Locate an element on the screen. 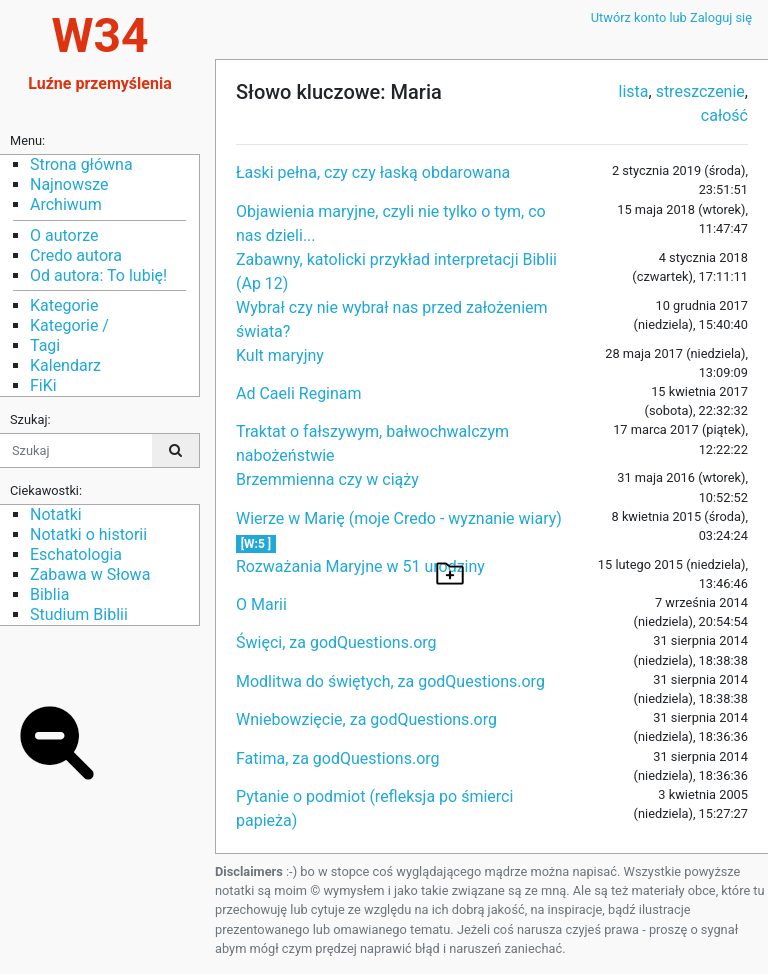 Image resolution: width=768 pixels, height=974 pixels. create a new folder is located at coordinates (450, 573).